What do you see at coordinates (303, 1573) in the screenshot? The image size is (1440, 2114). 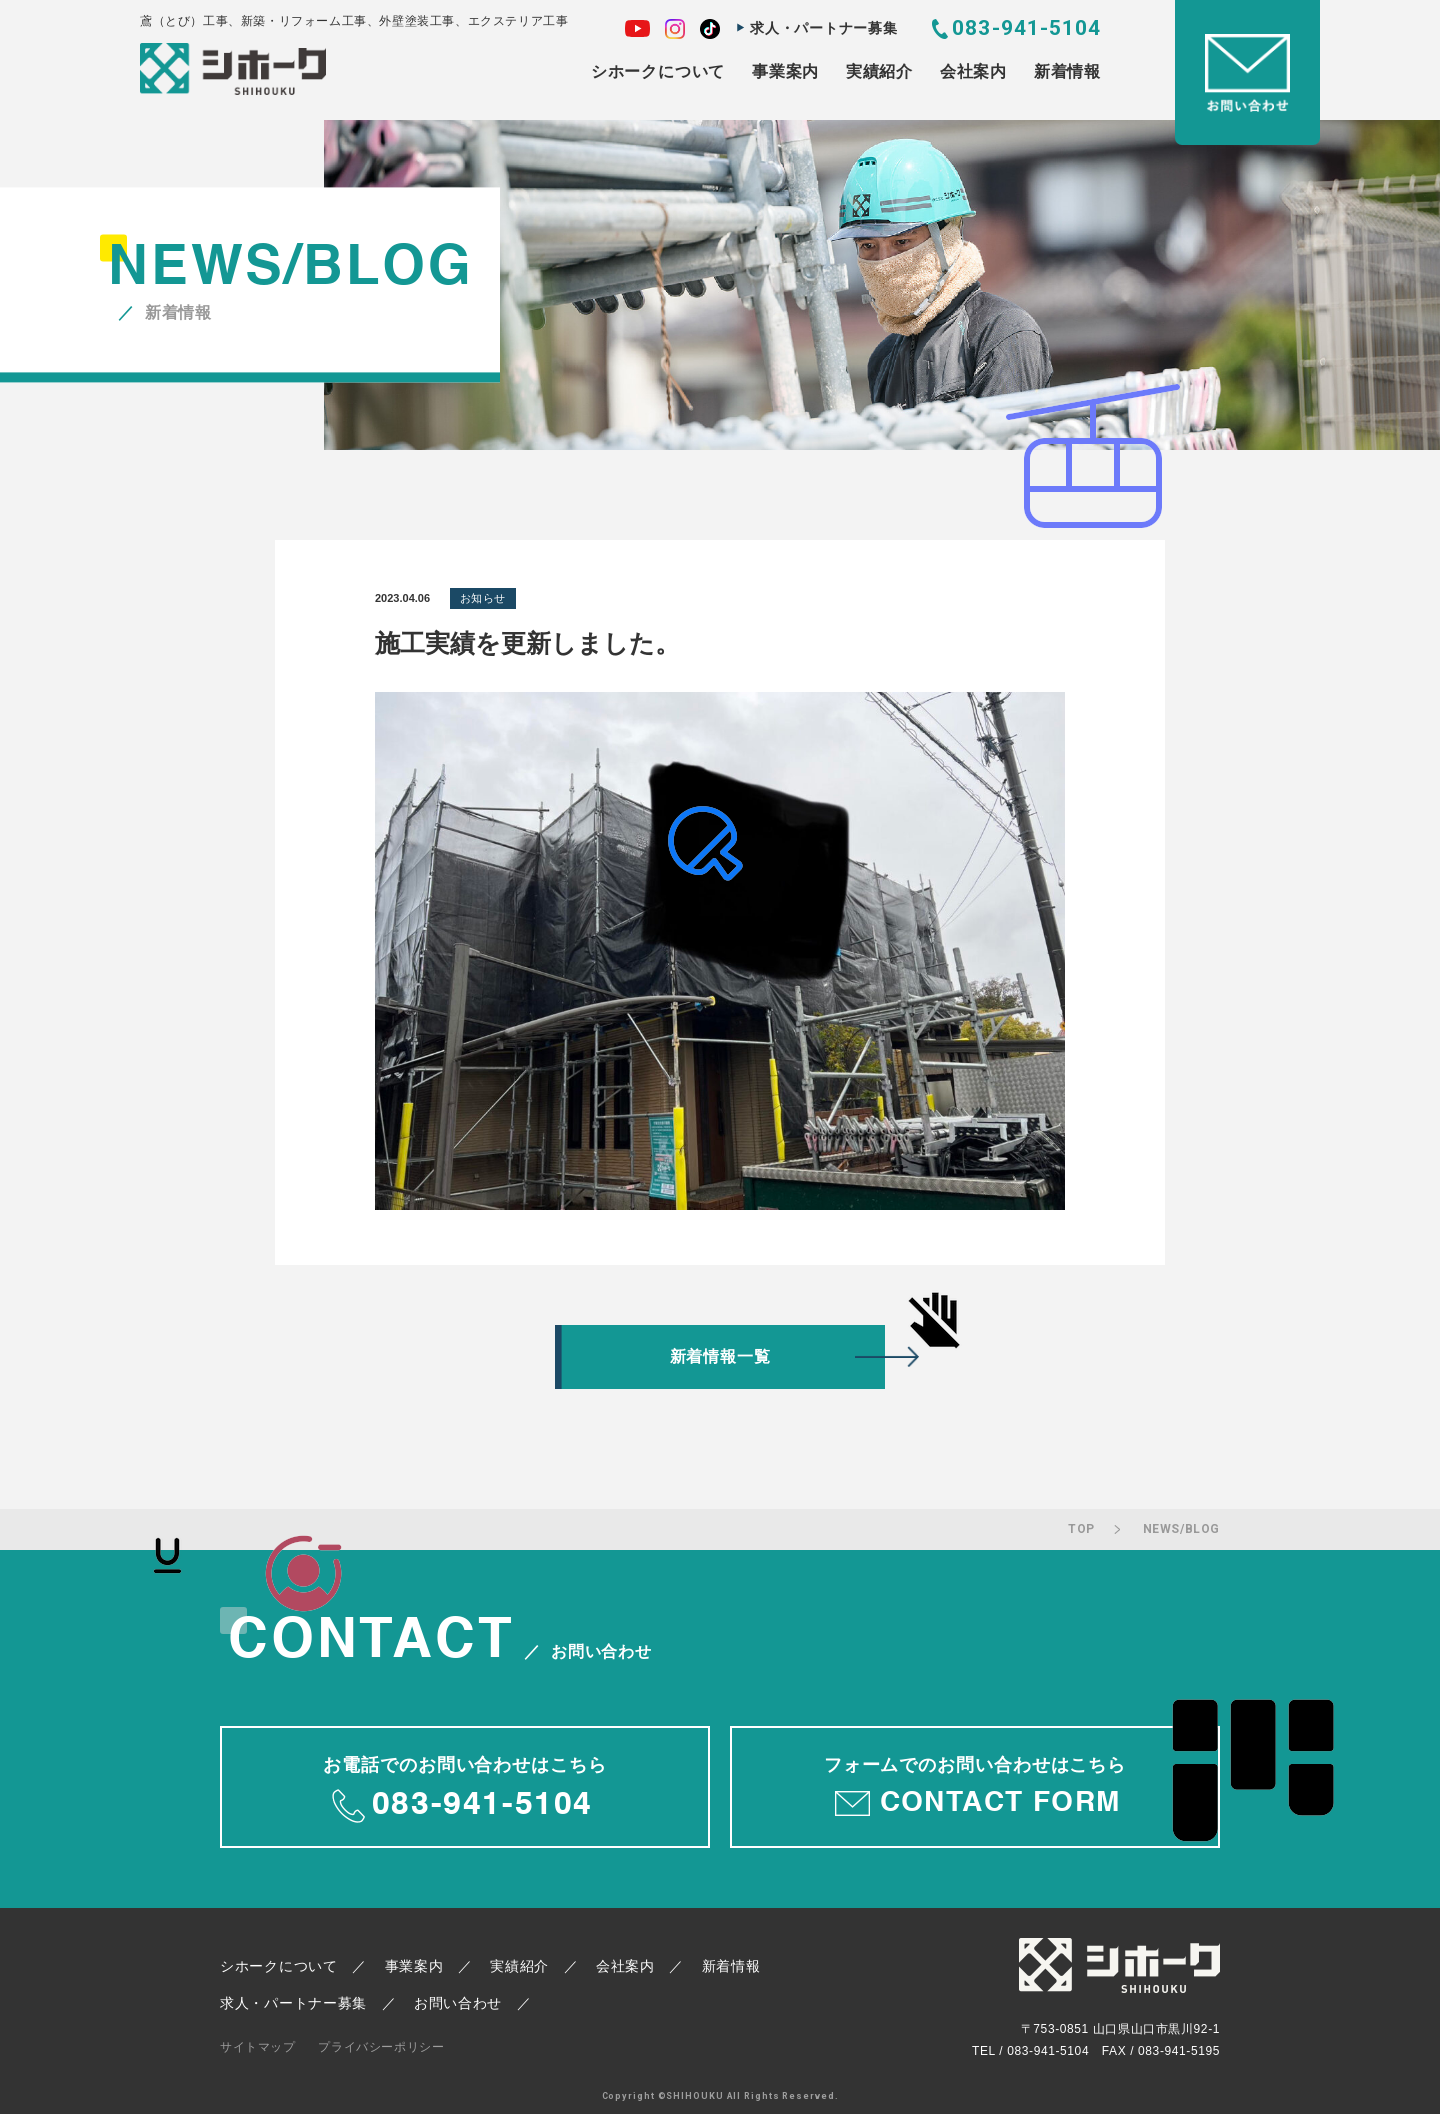 I see `remove a user from your contacts` at bounding box center [303, 1573].